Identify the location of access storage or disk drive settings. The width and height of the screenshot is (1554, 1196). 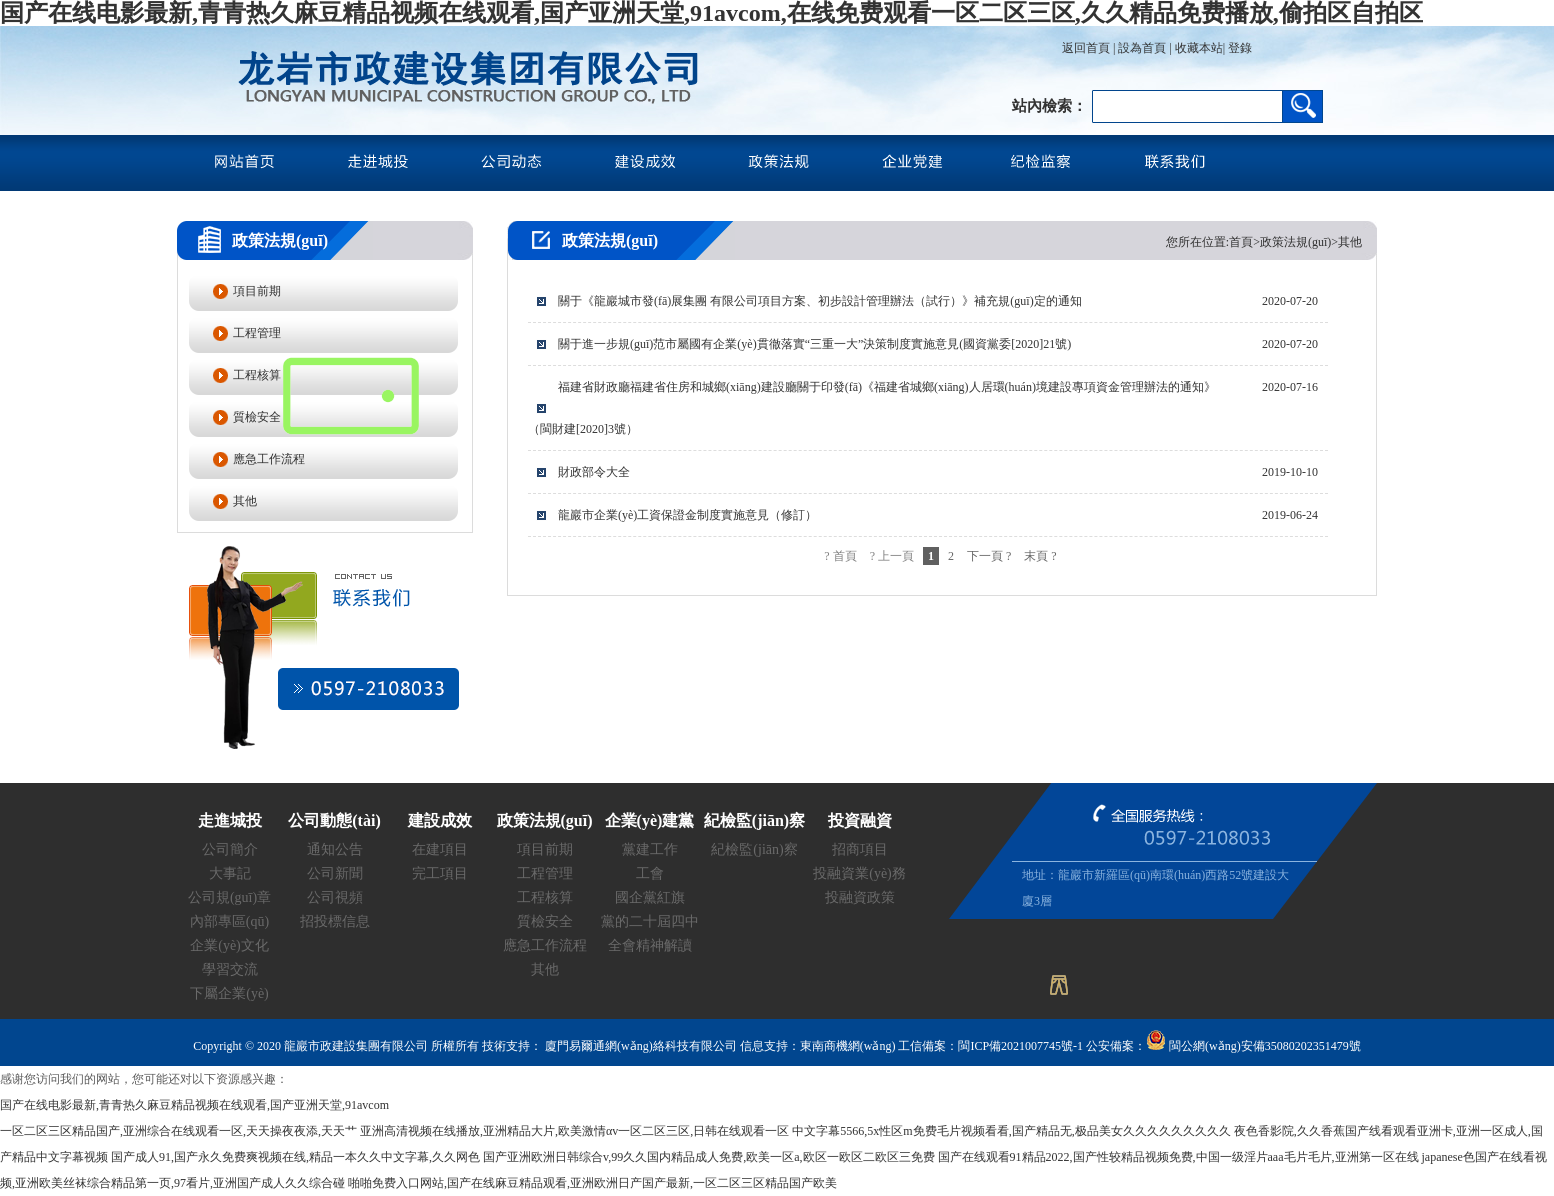
(351, 396).